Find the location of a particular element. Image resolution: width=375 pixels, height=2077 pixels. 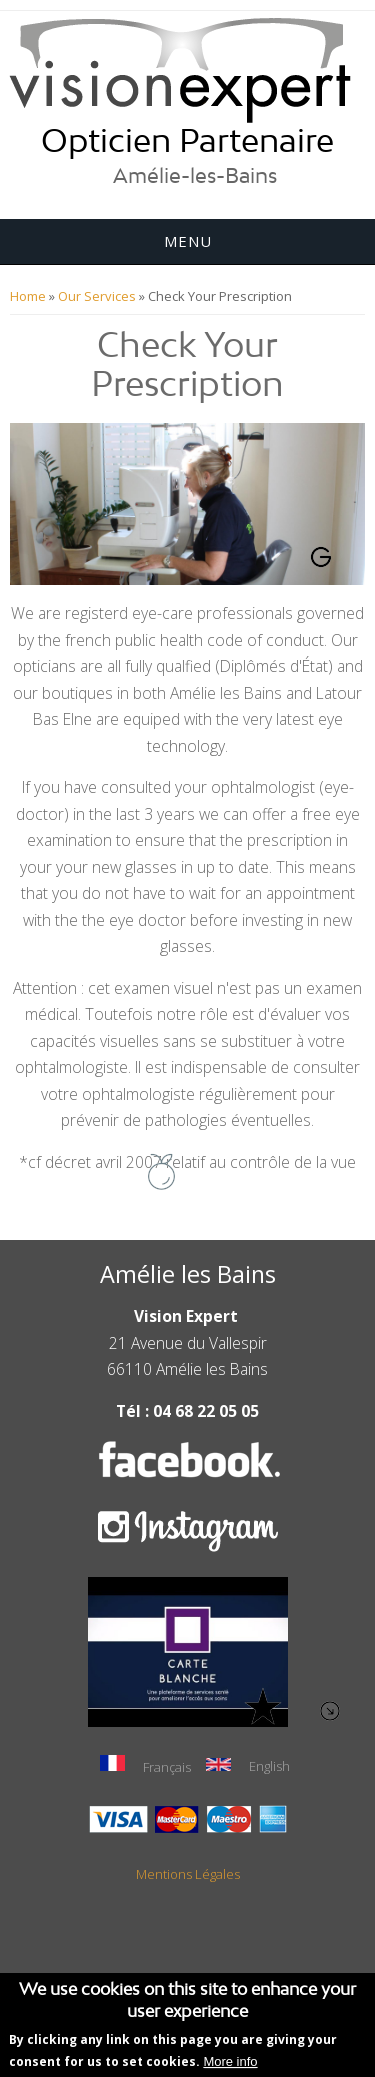

sign in with Google is located at coordinates (321, 557).